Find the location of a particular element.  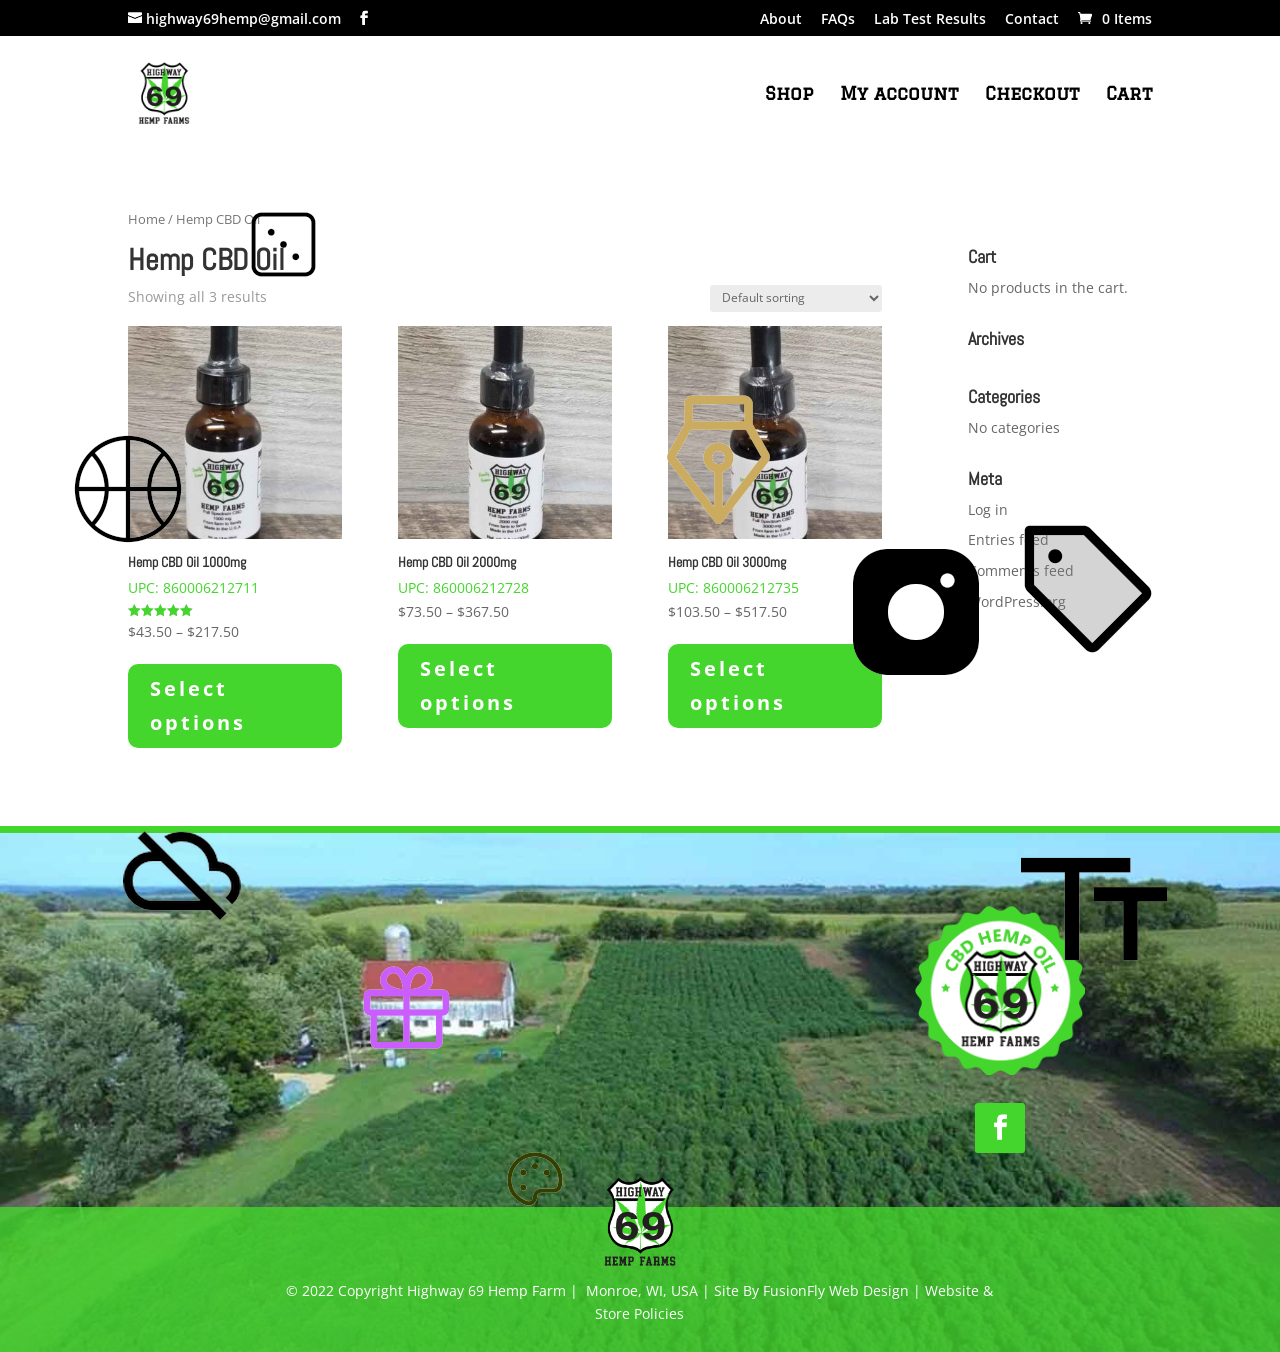

adjust text size settings is located at coordinates (1094, 909).